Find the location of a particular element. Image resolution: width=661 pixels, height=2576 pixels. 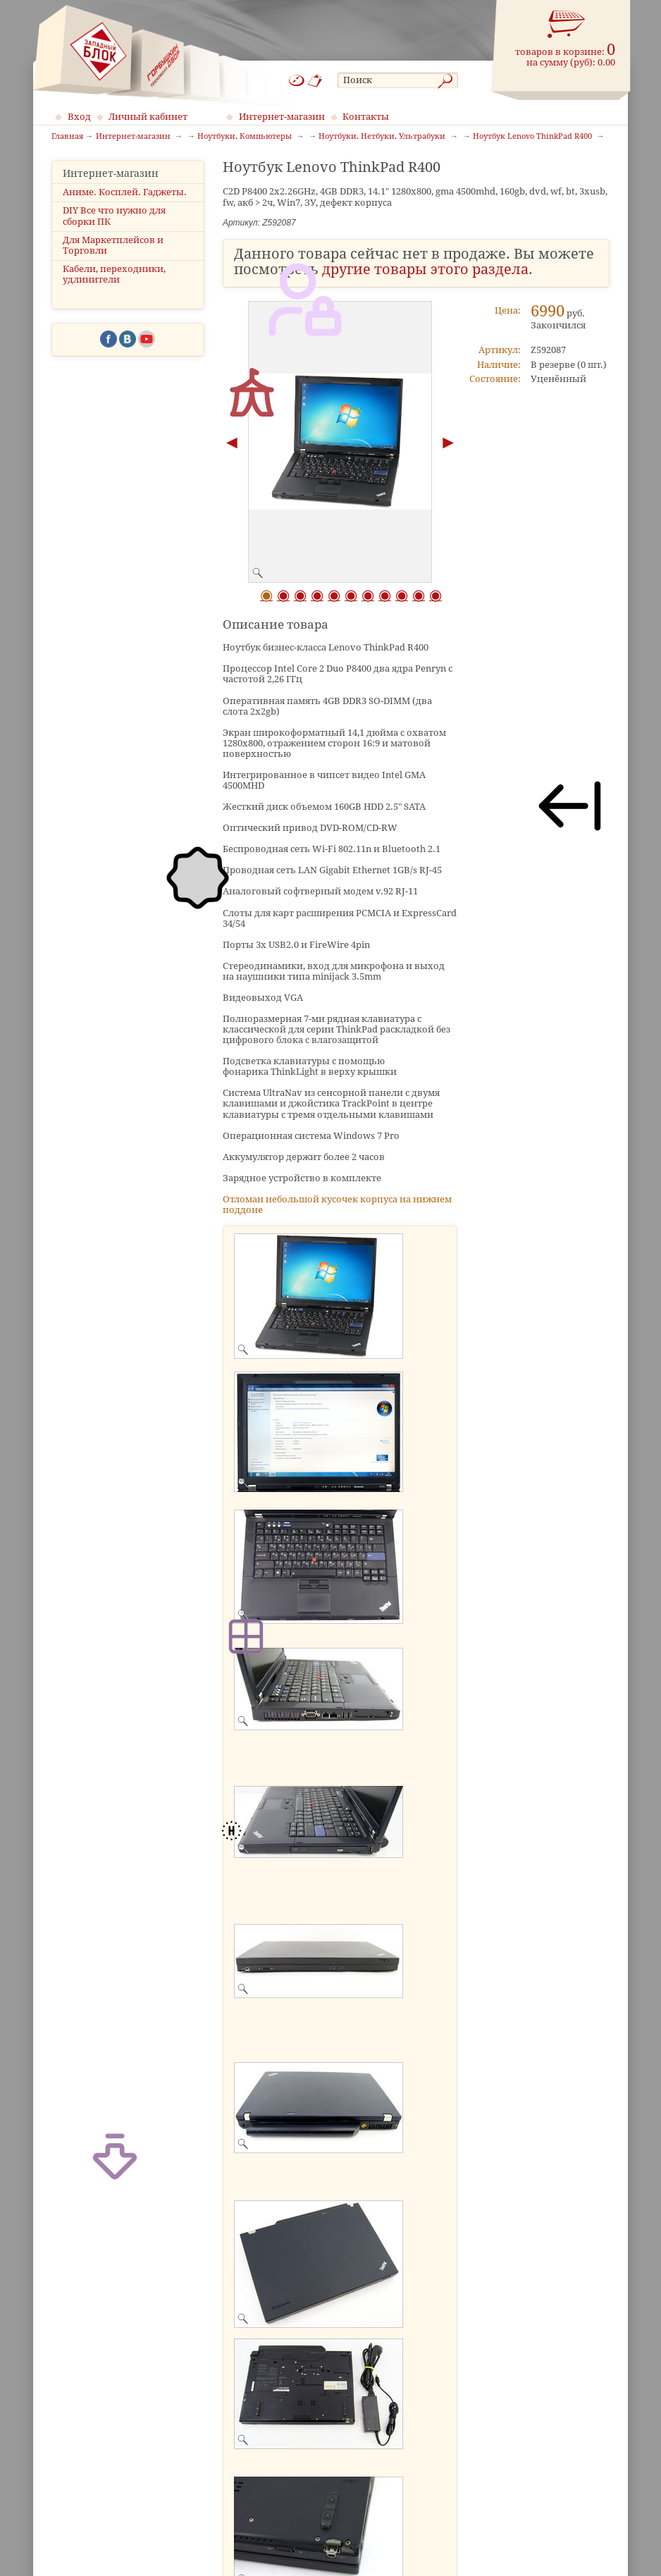

indicates a pending or in-progress hospital/health service is located at coordinates (231, 1830).